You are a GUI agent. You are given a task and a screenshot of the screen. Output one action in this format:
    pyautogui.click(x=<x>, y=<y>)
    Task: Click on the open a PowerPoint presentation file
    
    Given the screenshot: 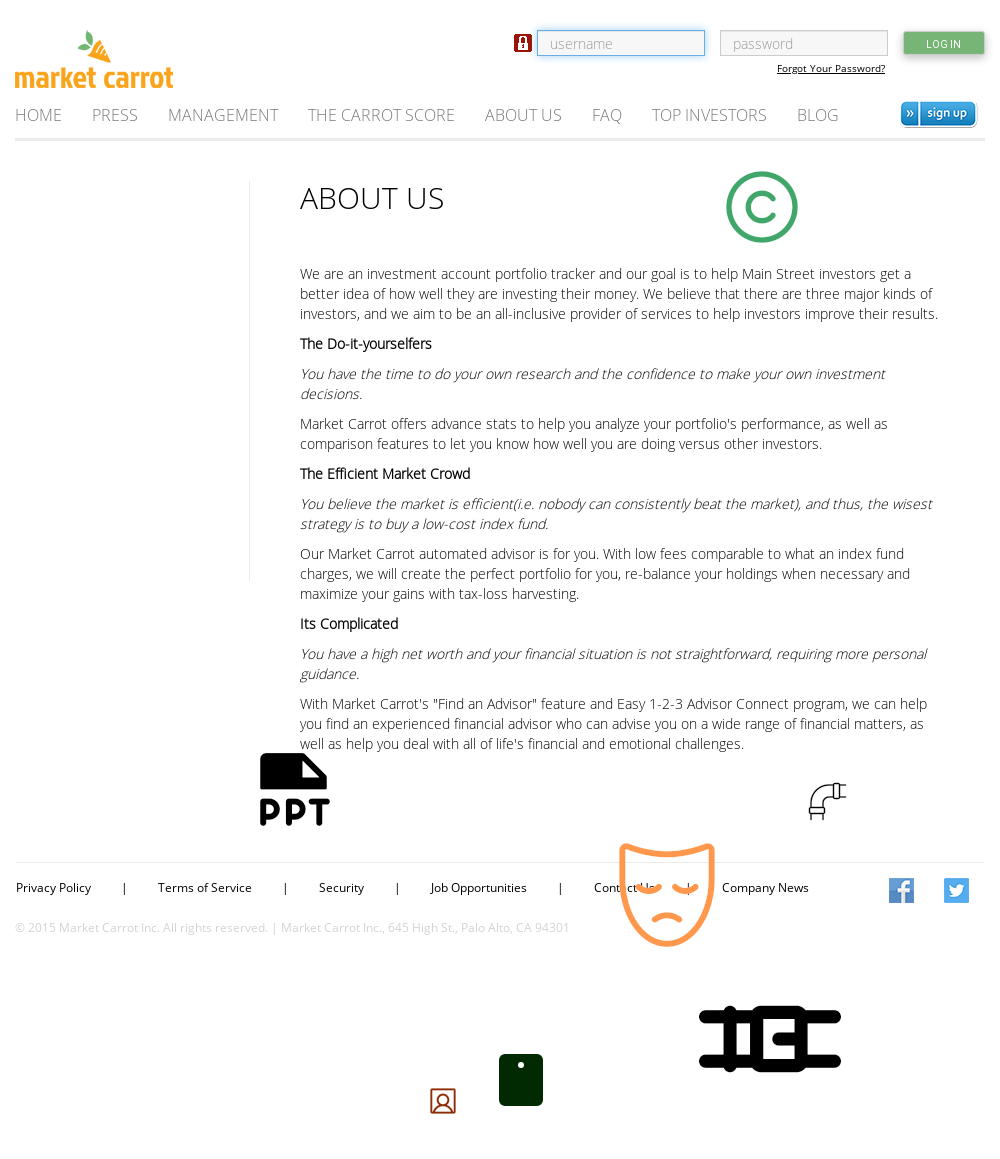 What is the action you would take?
    pyautogui.click(x=293, y=792)
    